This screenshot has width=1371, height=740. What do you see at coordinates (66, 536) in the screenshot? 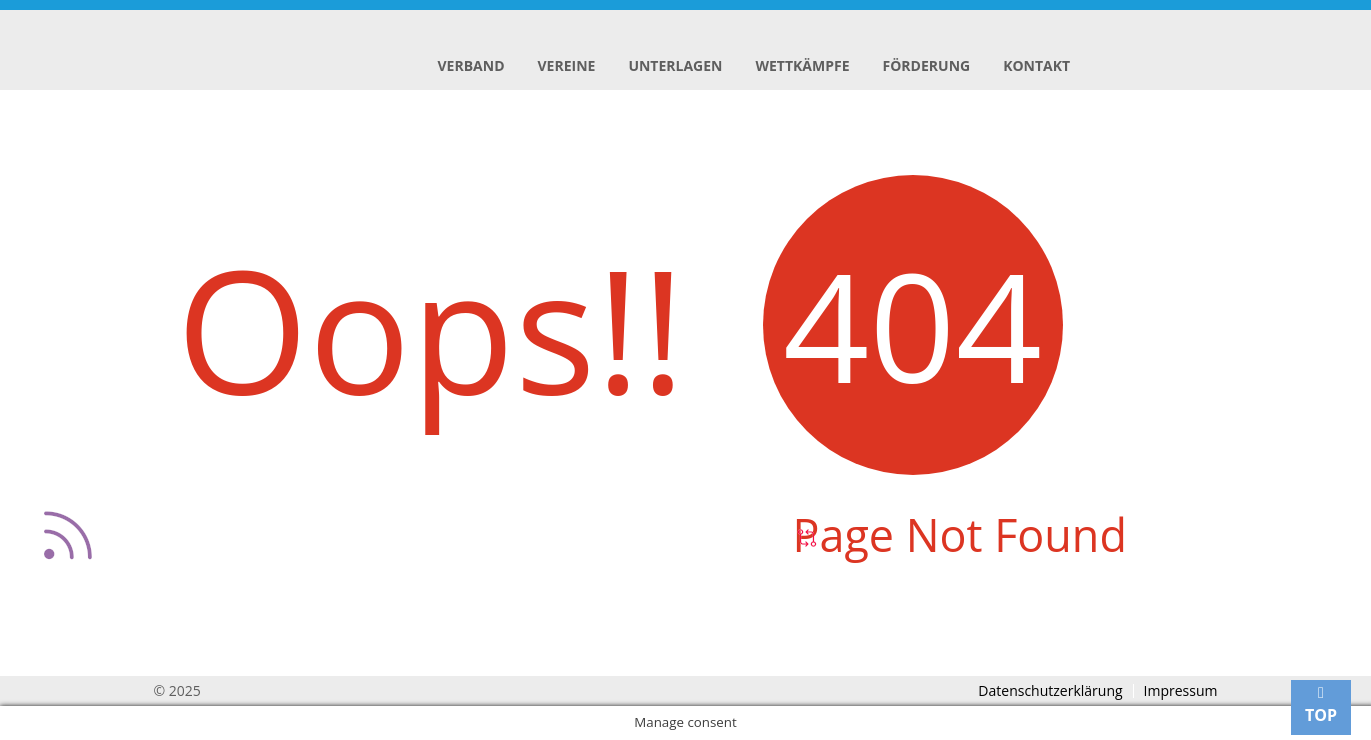
I see `subscribe to RSS feed` at bounding box center [66, 536].